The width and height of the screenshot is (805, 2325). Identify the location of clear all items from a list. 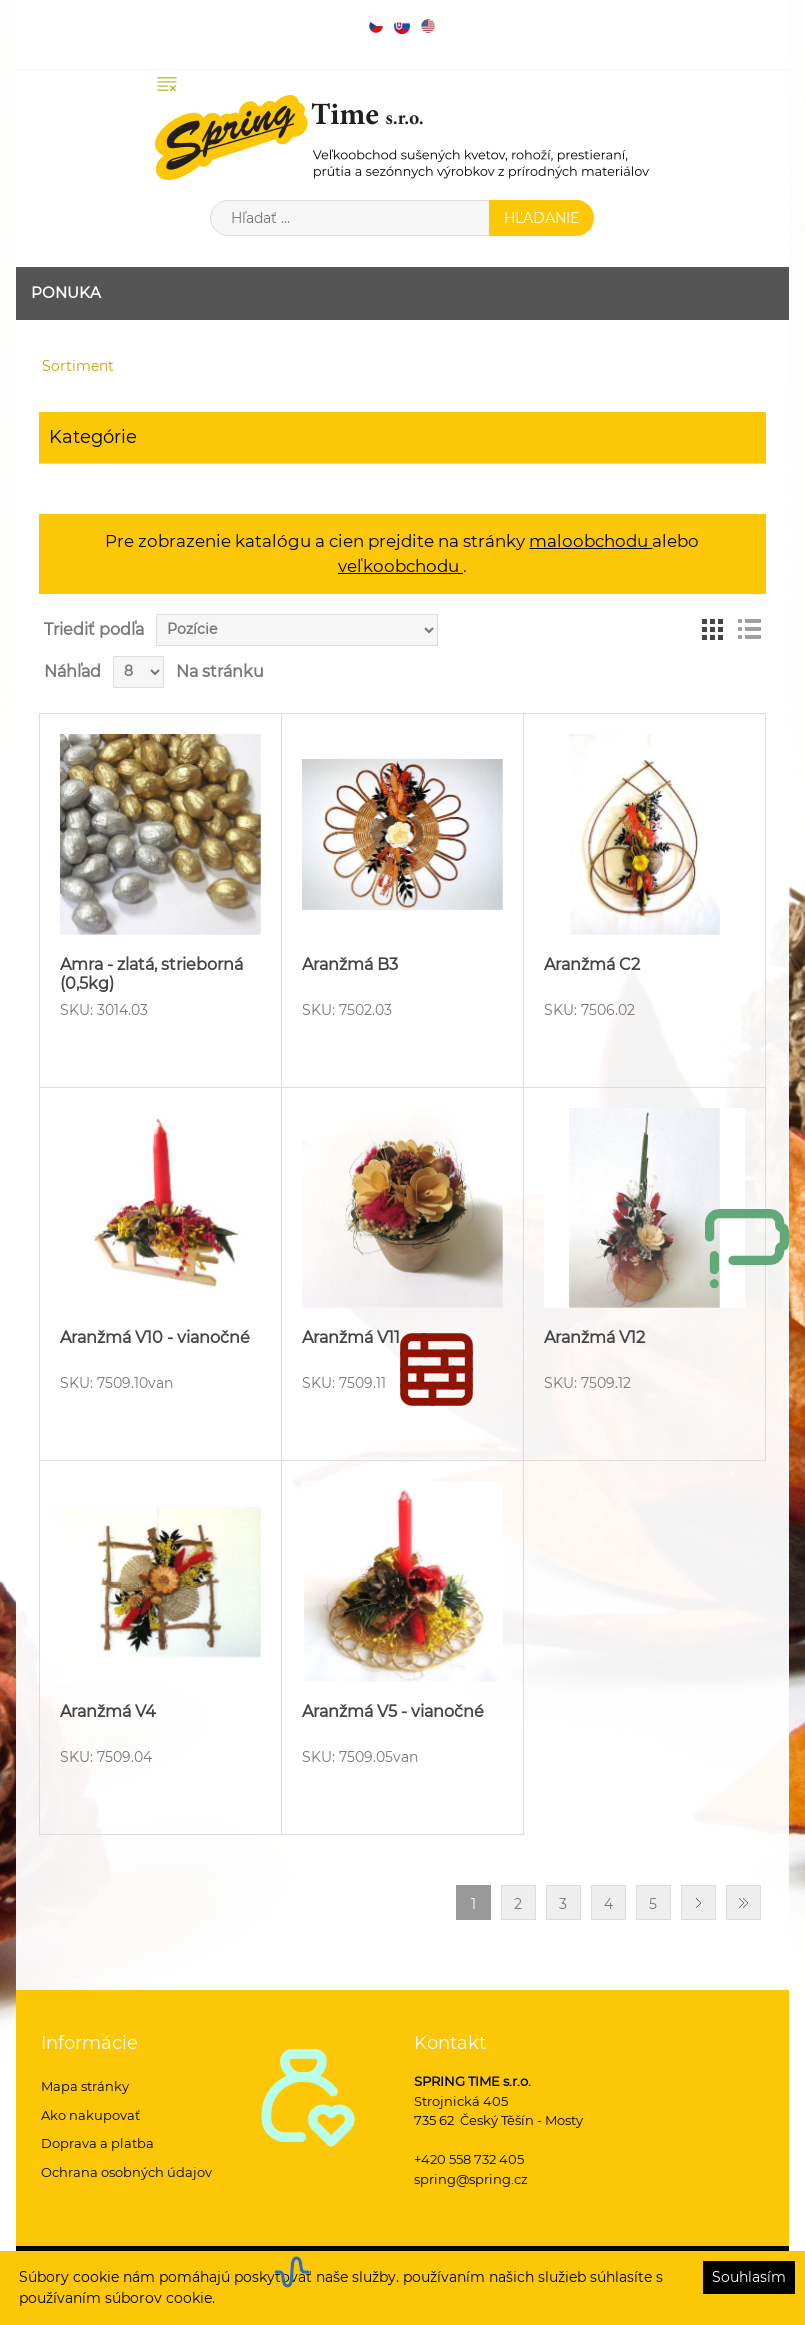
(167, 84).